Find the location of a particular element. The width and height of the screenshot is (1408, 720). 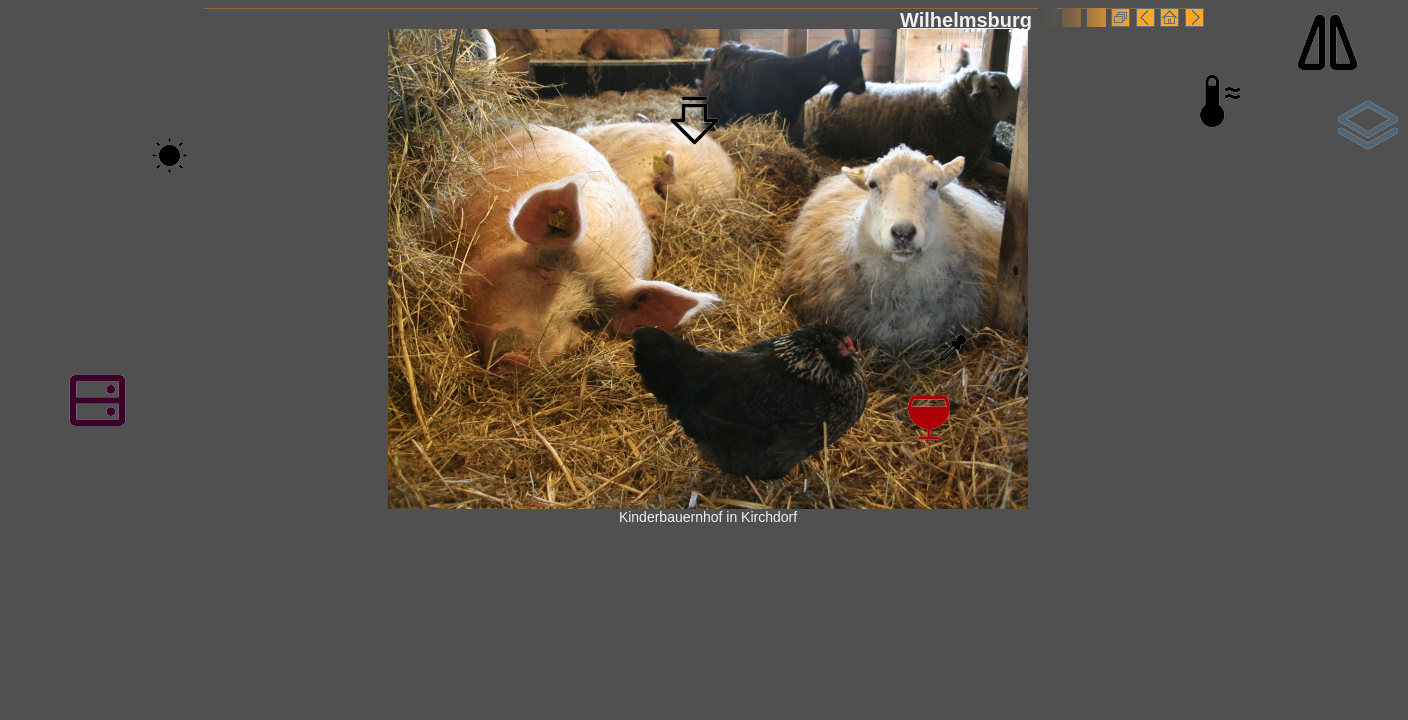

switch to light mode is located at coordinates (169, 155).